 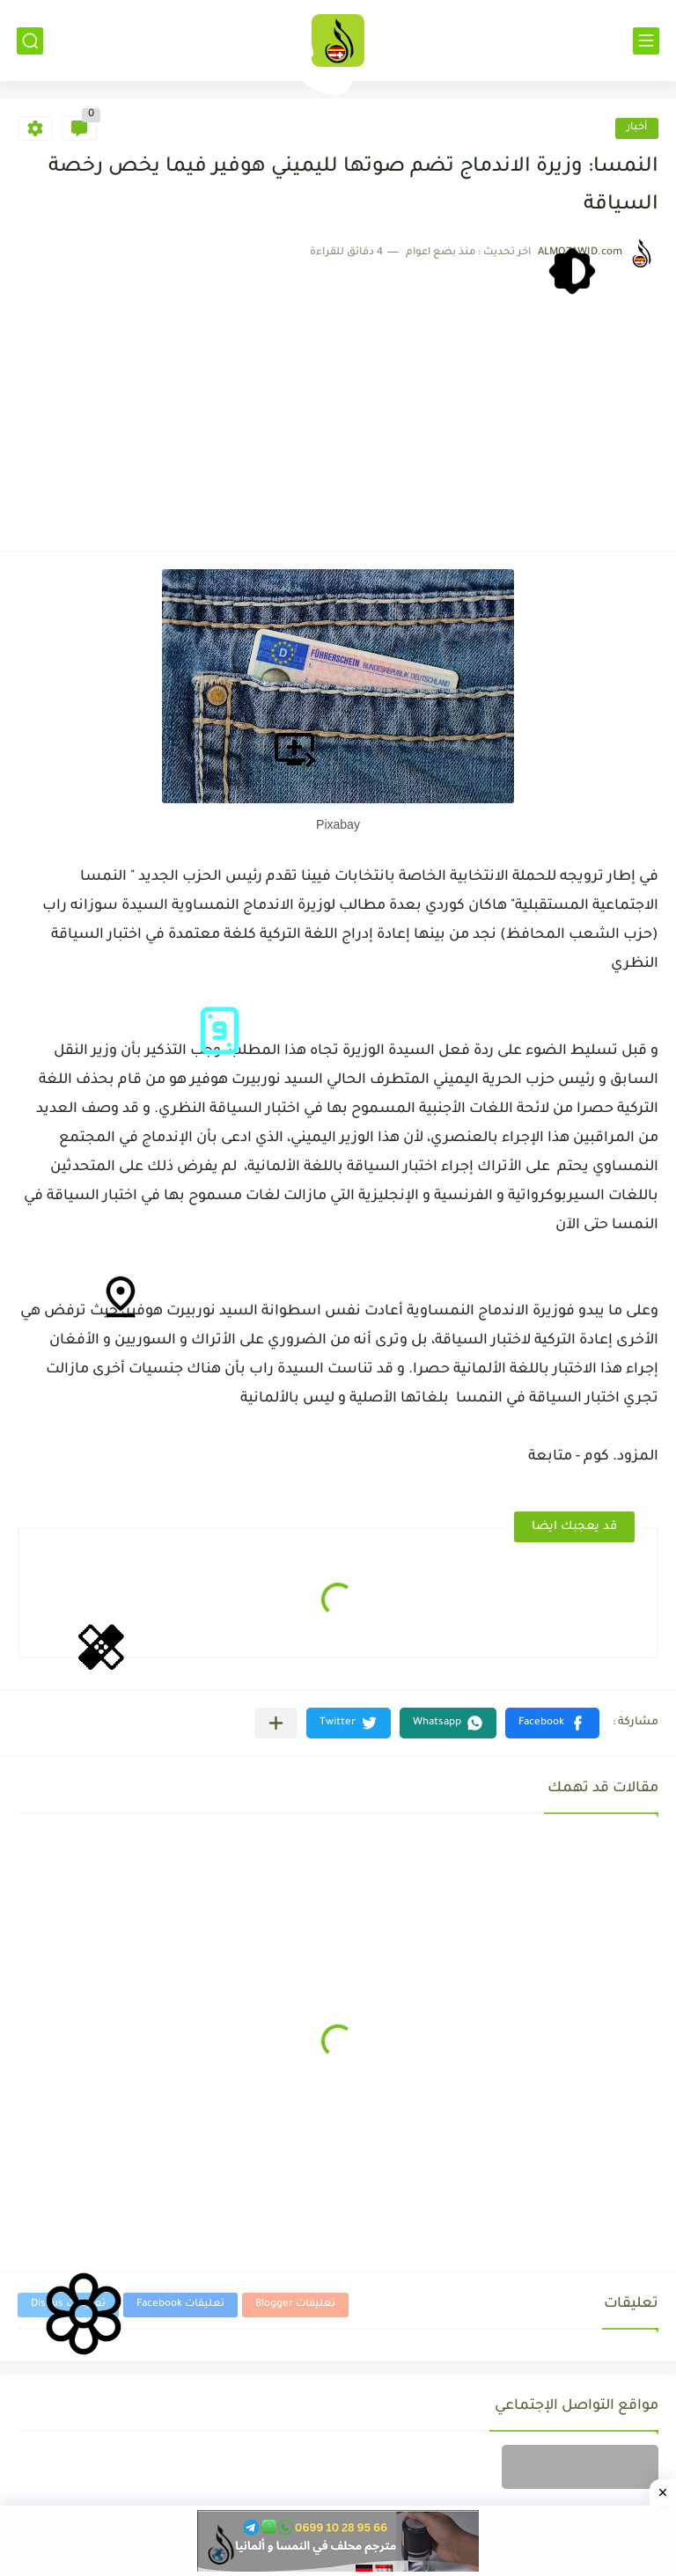 I want to click on make a phone call, so click(x=320, y=62).